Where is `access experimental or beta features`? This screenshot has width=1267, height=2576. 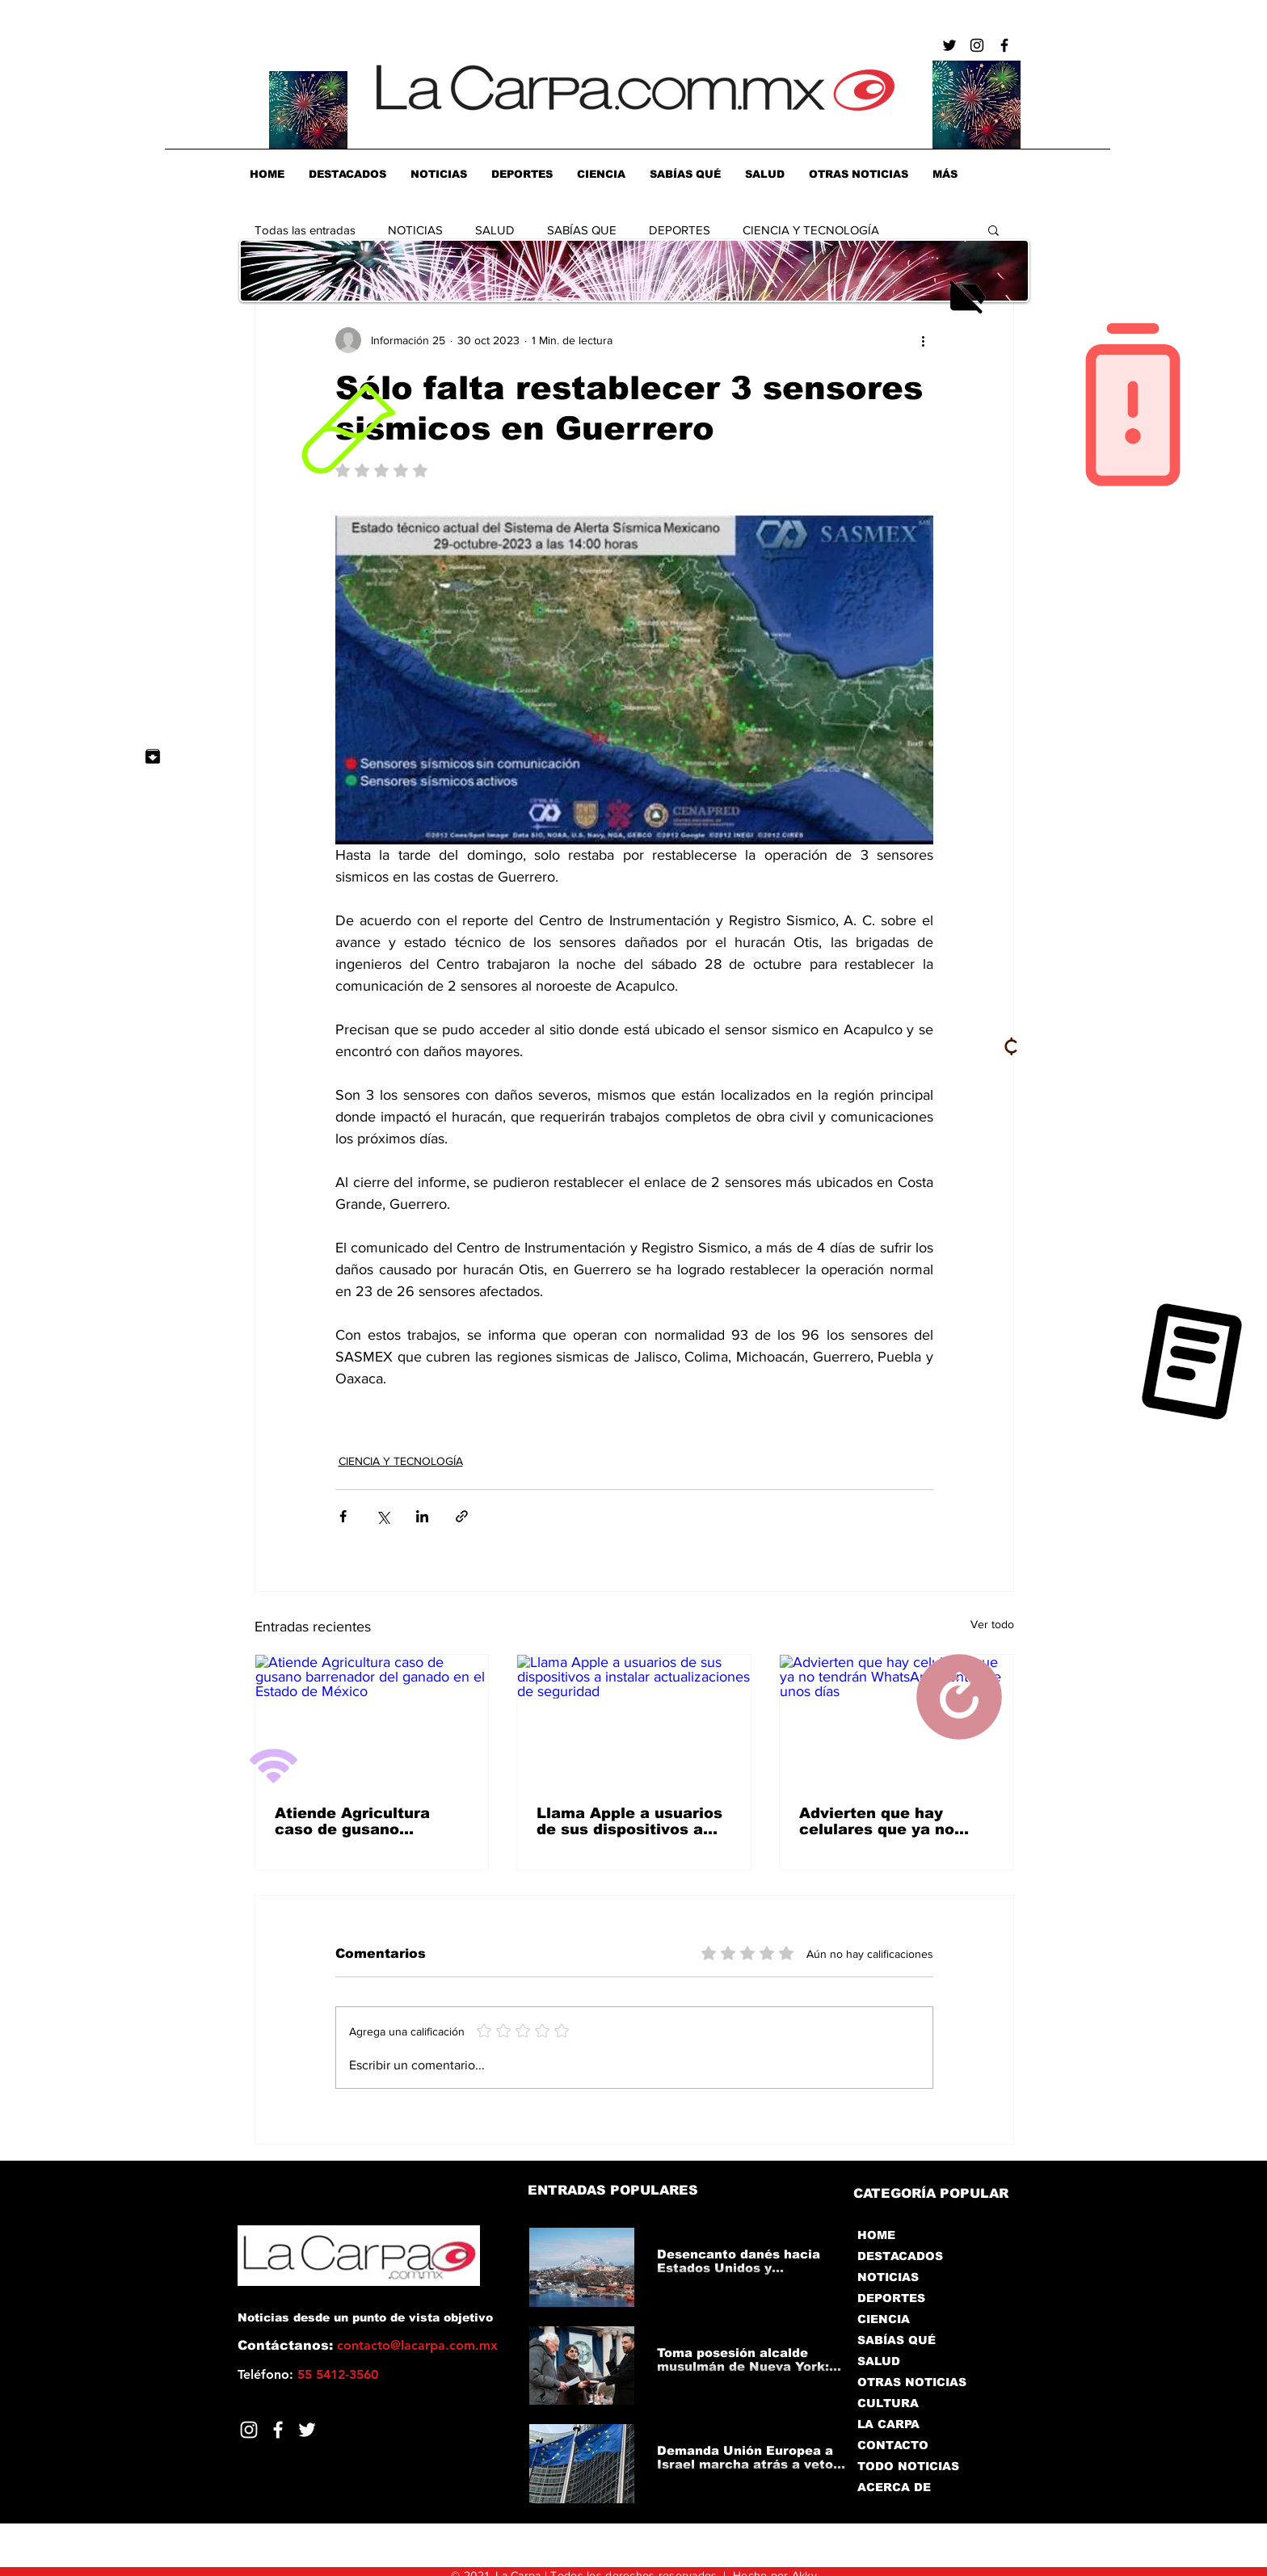 access experimental or beta features is located at coordinates (347, 428).